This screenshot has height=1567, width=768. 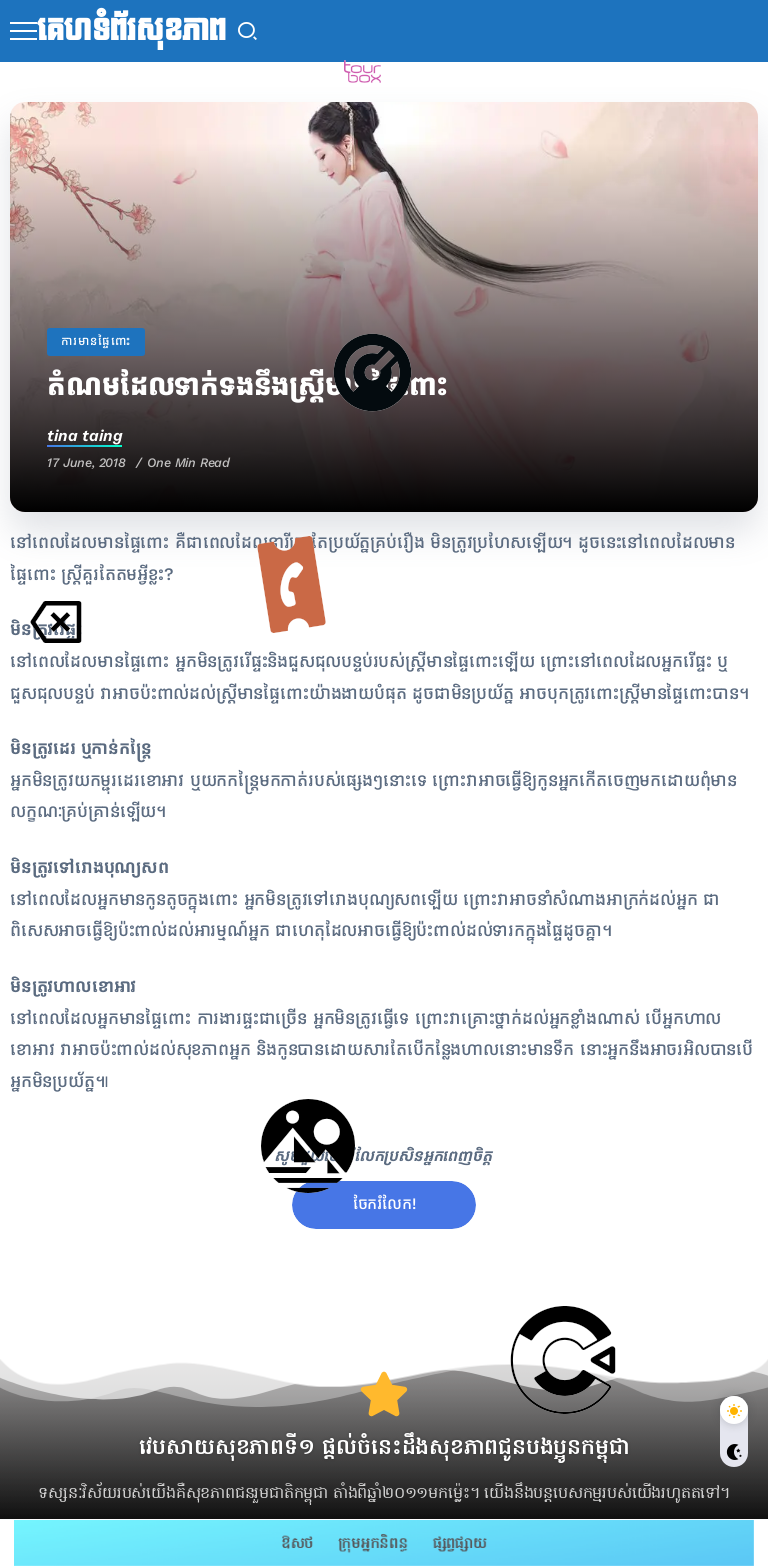 What do you see at coordinates (563, 1360) in the screenshot?
I see `construct 3 game development software logo` at bounding box center [563, 1360].